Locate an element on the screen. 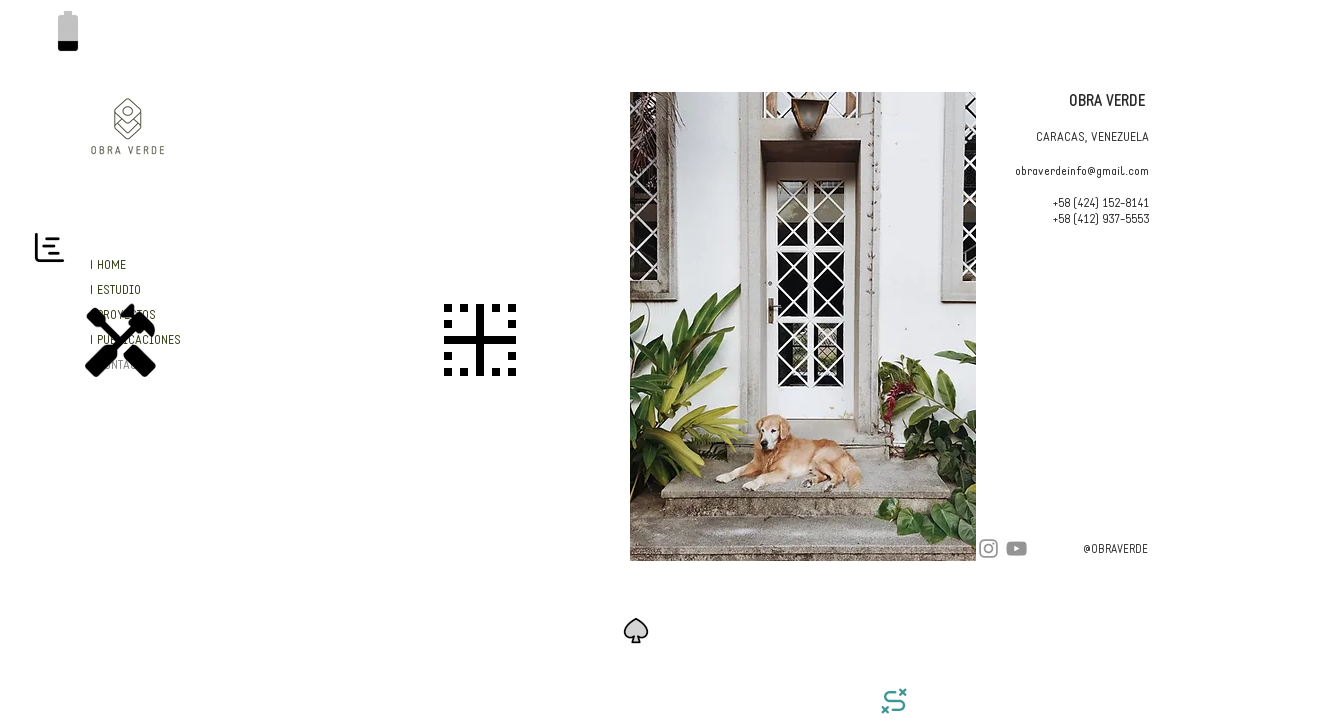 The image size is (1318, 720). apply inner borders to selected cells is located at coordinates (480, 340).